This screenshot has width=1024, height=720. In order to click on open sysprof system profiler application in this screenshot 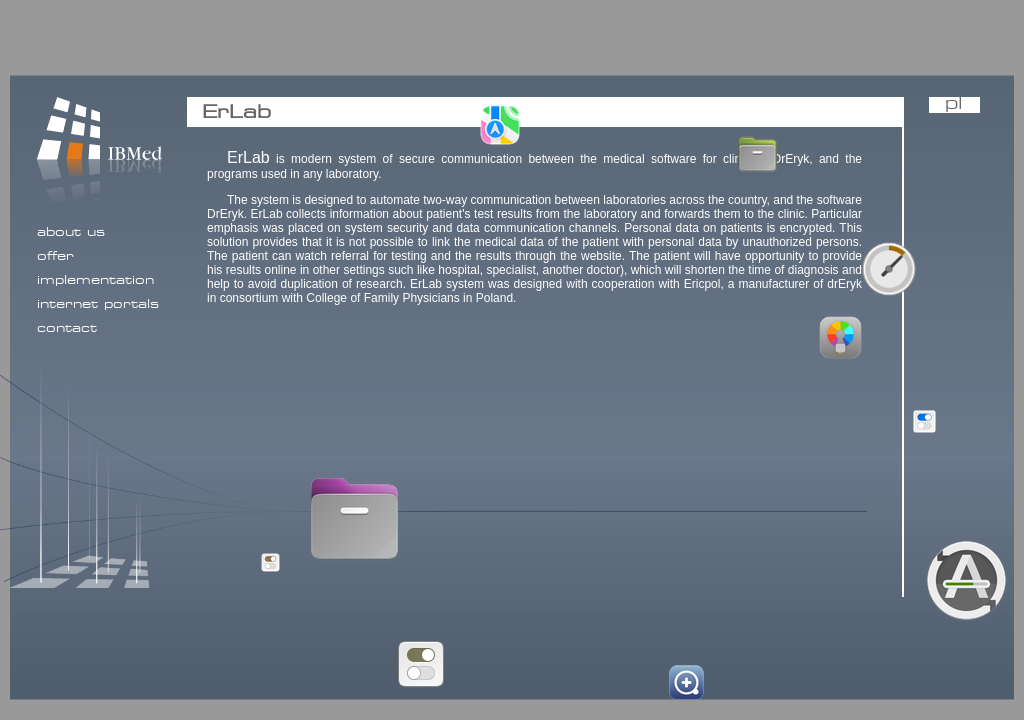, I will do `click(889, 269)`.